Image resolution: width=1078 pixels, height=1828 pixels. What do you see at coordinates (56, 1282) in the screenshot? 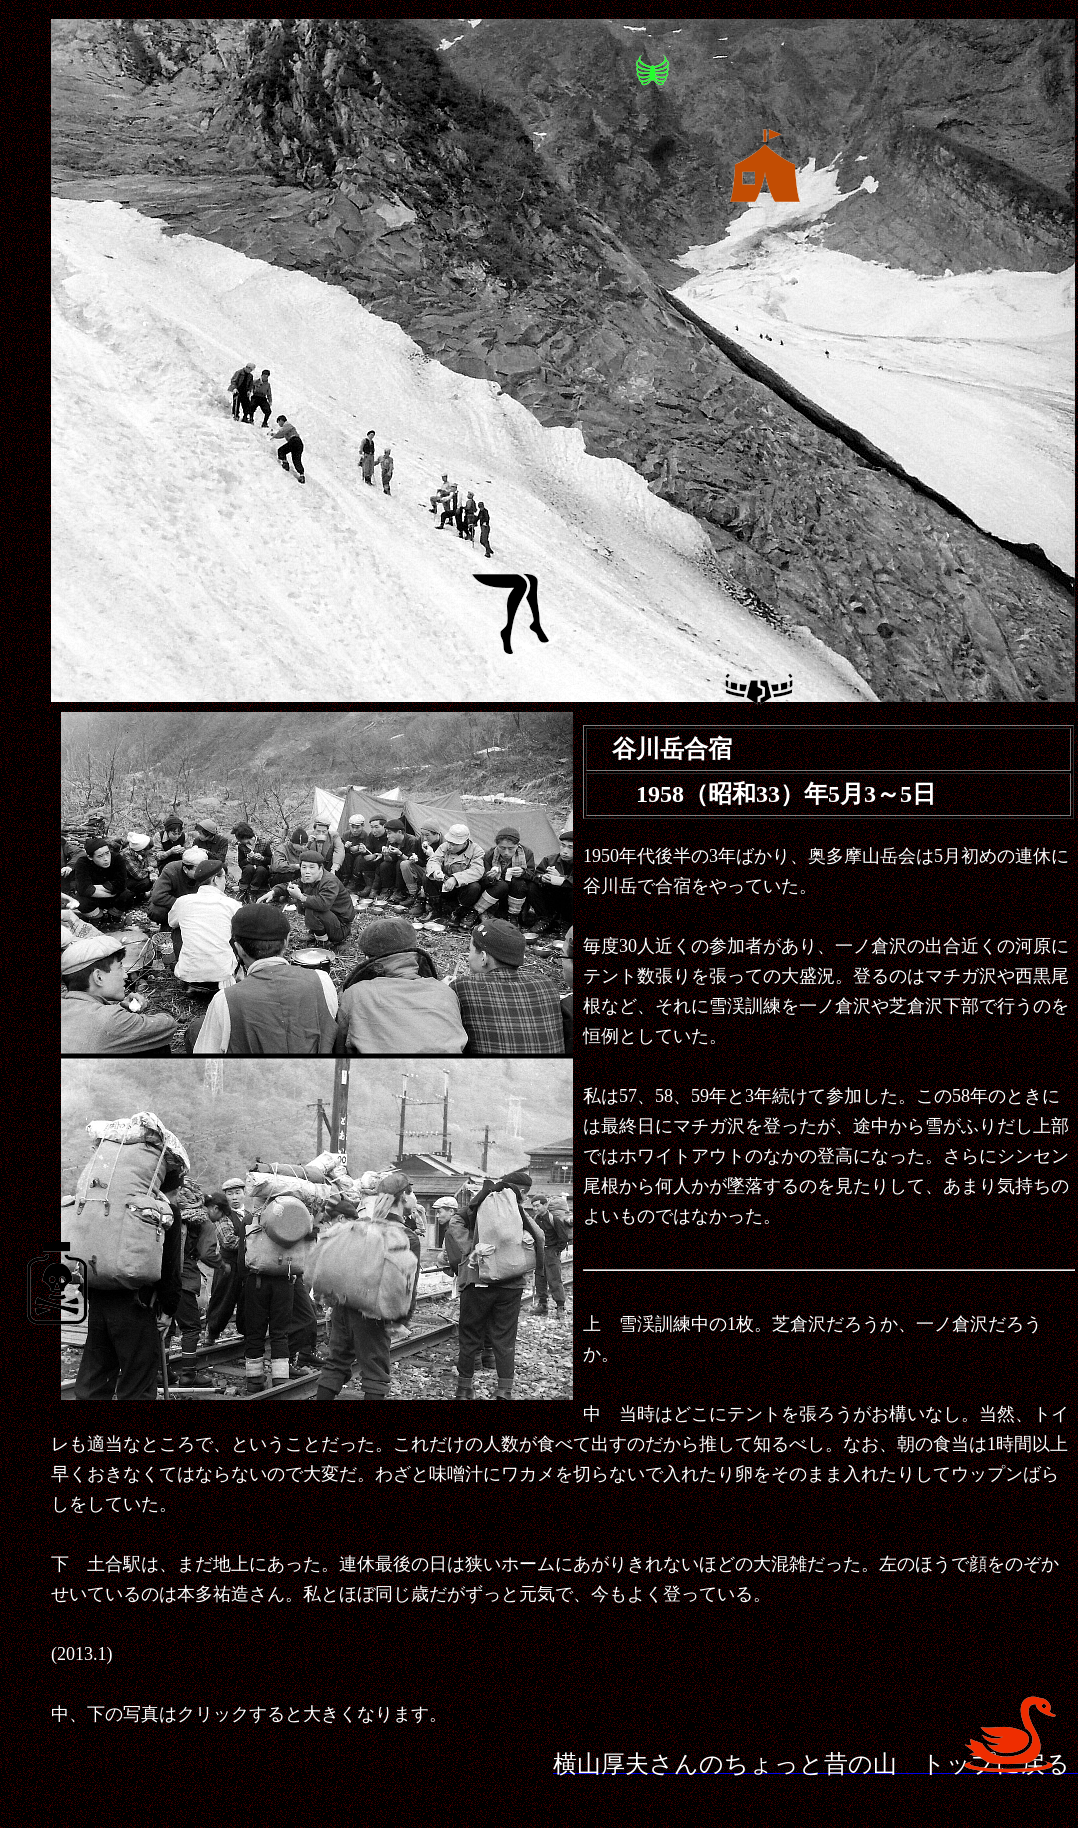
I see `poison or toxic item in game inventory` at bounding box center [56, 1282].